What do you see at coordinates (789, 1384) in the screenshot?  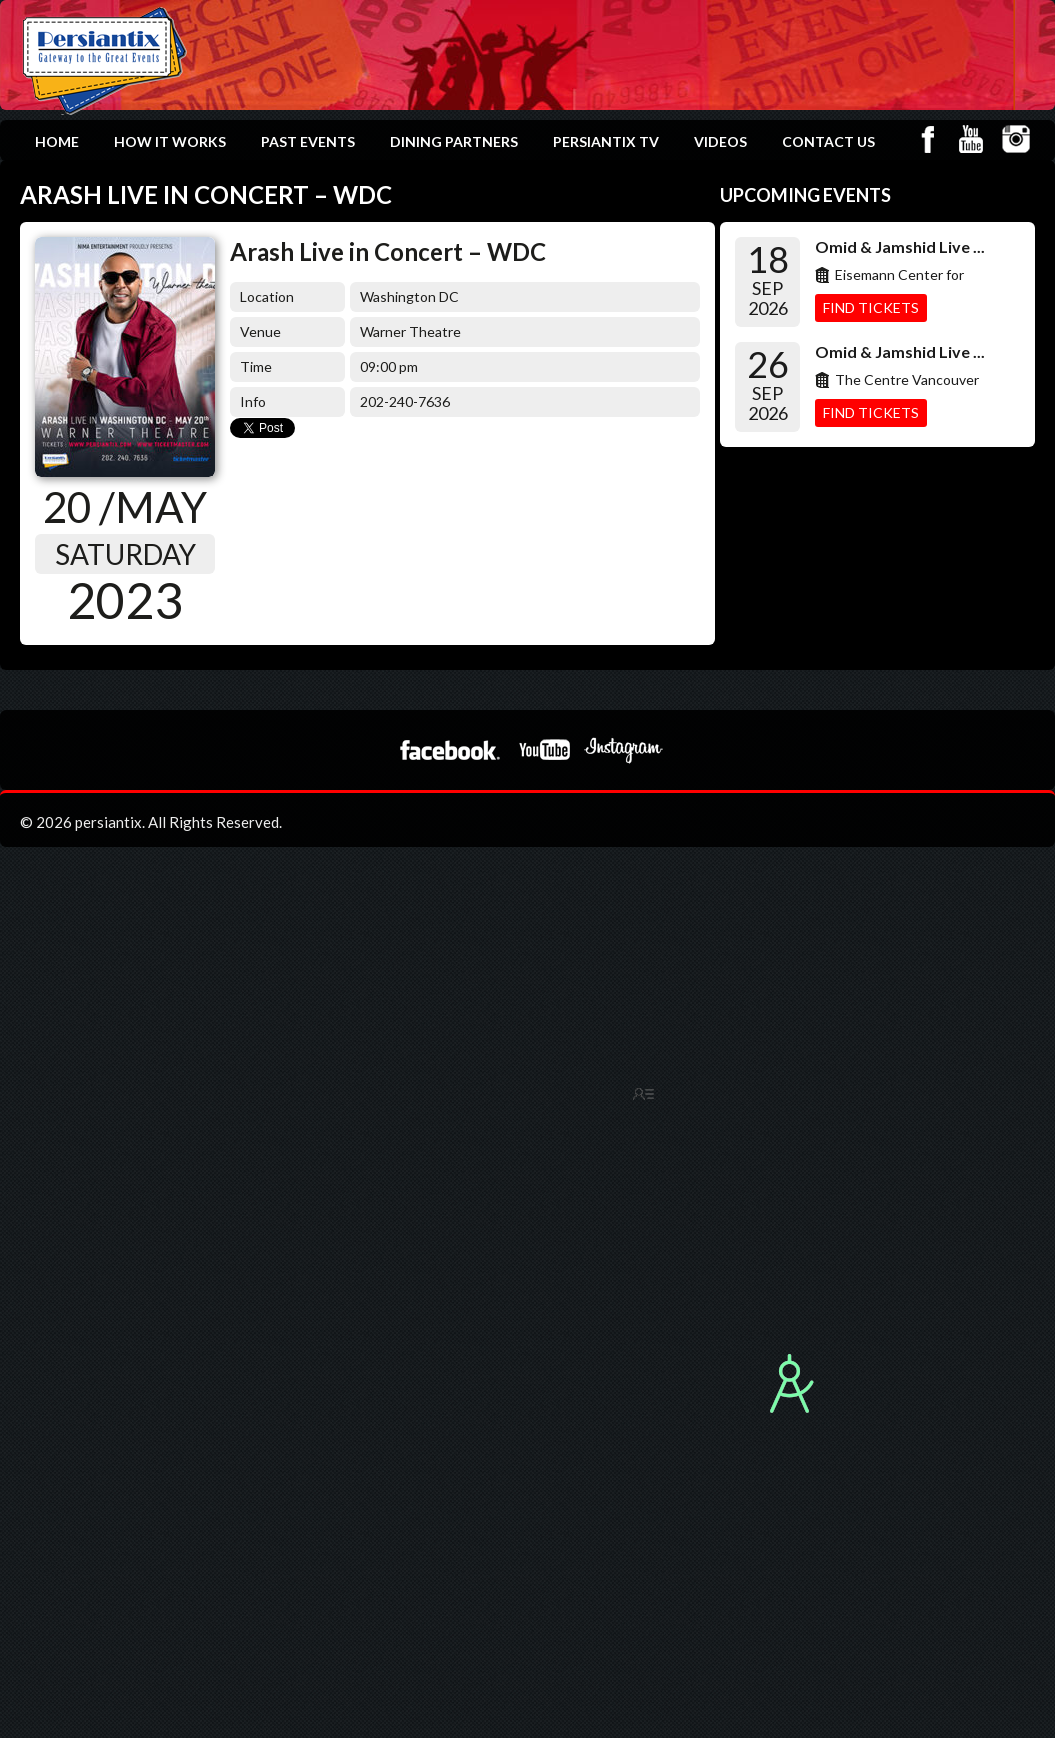 I see `access drawing or drafting tools` at bounding box center [789, 1384].